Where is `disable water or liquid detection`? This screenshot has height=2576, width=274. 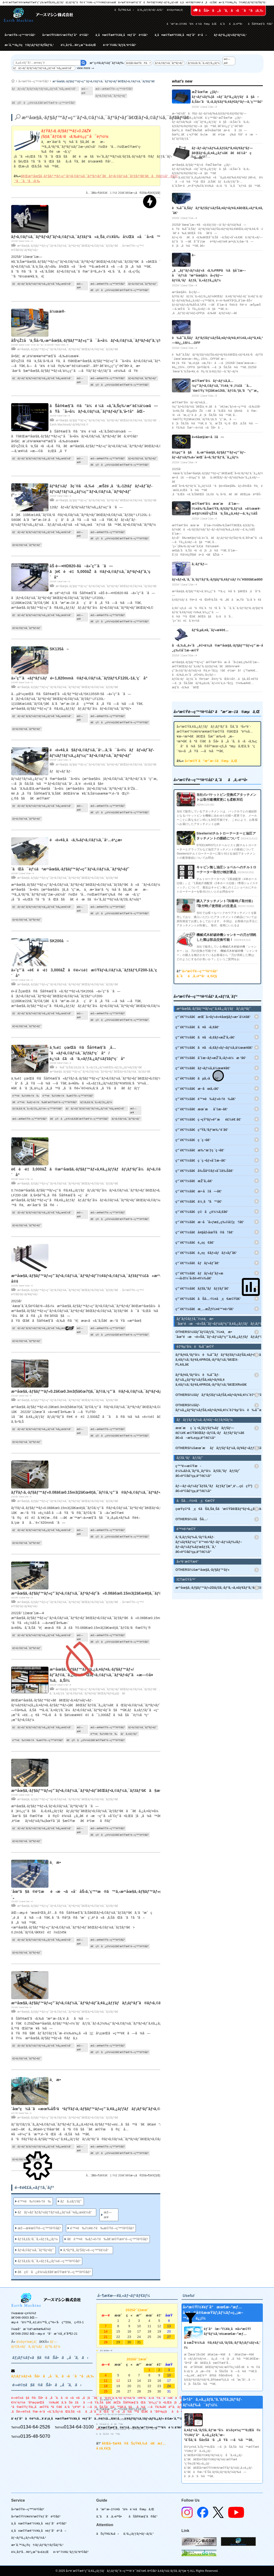 disable water or liquid detection is located at coordinates (79, 1660).